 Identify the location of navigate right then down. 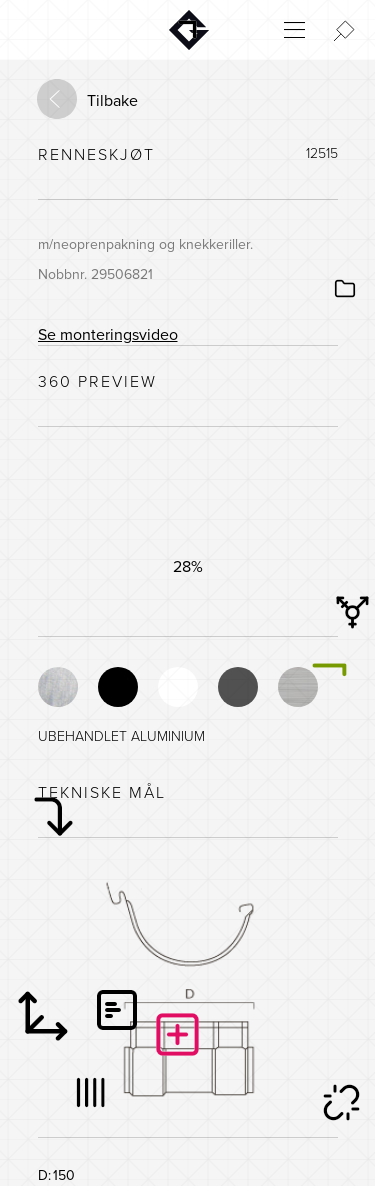
(53, 816).